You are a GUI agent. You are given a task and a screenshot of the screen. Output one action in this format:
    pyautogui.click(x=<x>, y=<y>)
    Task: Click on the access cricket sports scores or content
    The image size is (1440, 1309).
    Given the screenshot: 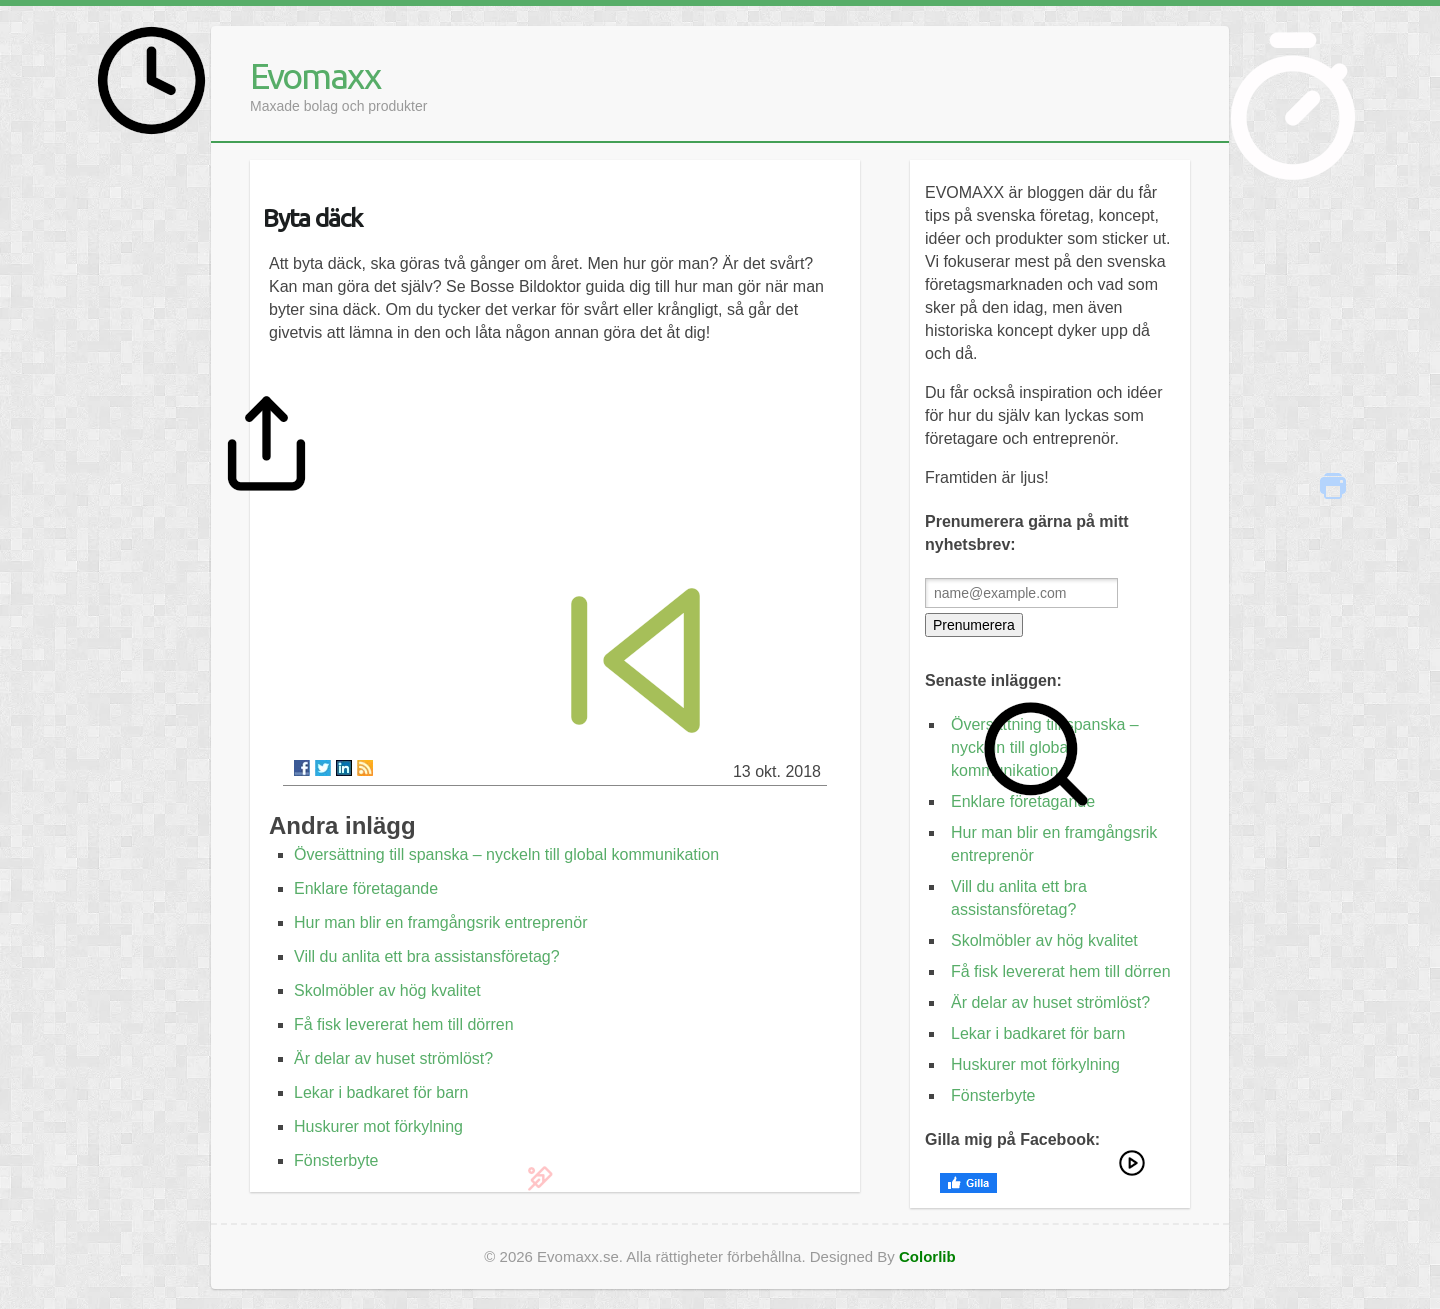 What is the action you would take?
    pyautogui.click(x=539, y=1178)
    